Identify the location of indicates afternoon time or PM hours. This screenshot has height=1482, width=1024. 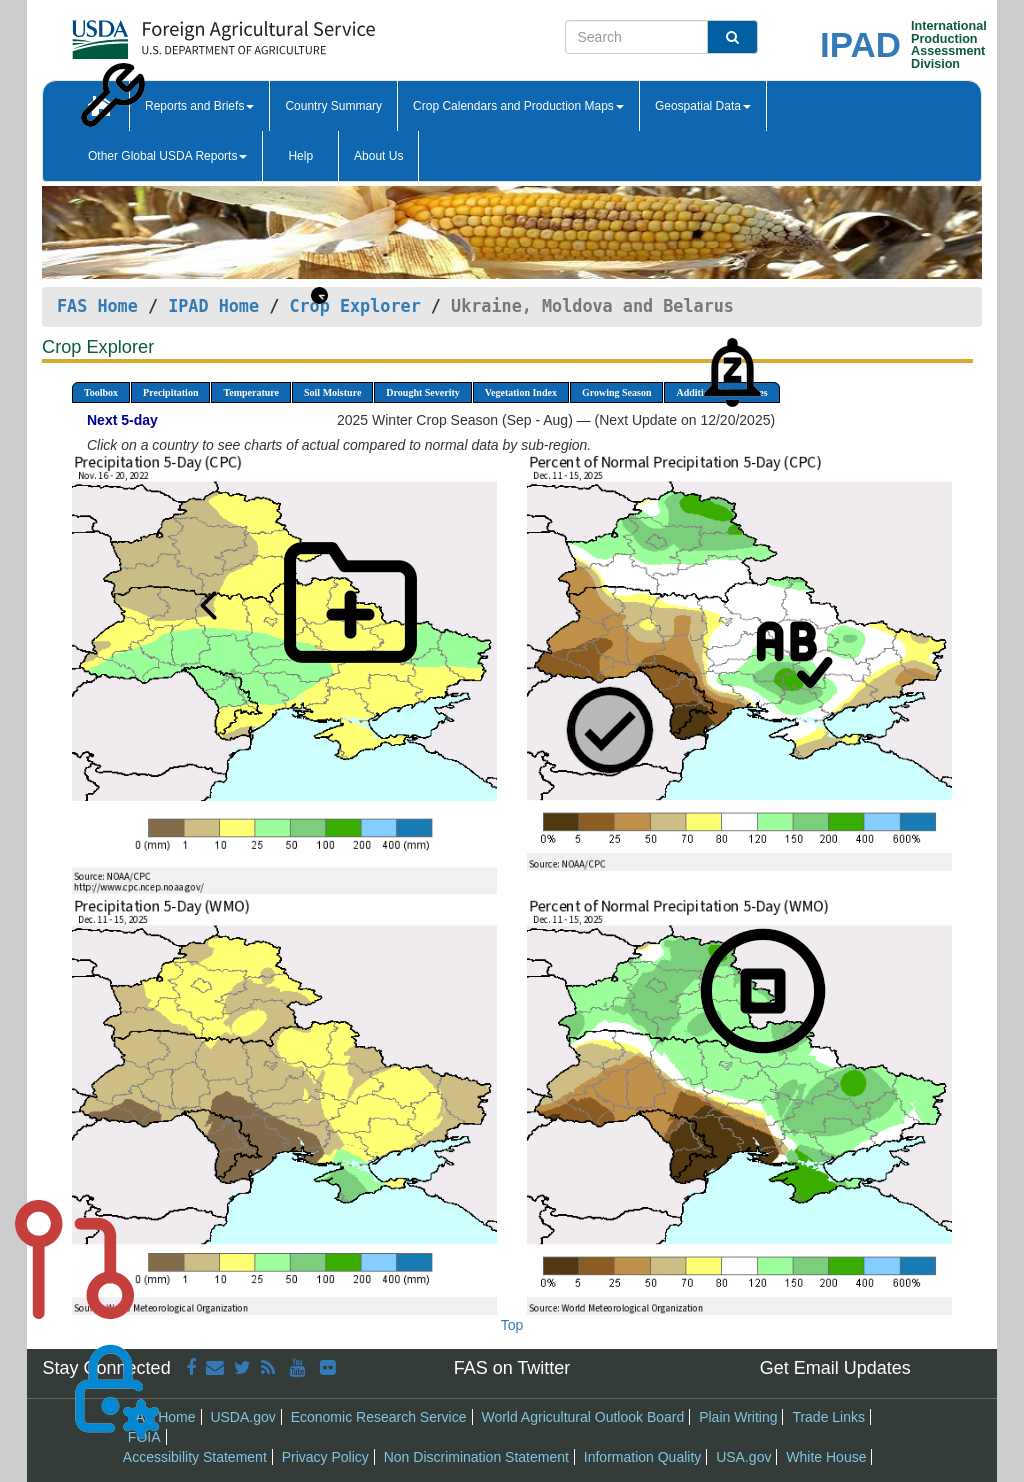
(319, 295).